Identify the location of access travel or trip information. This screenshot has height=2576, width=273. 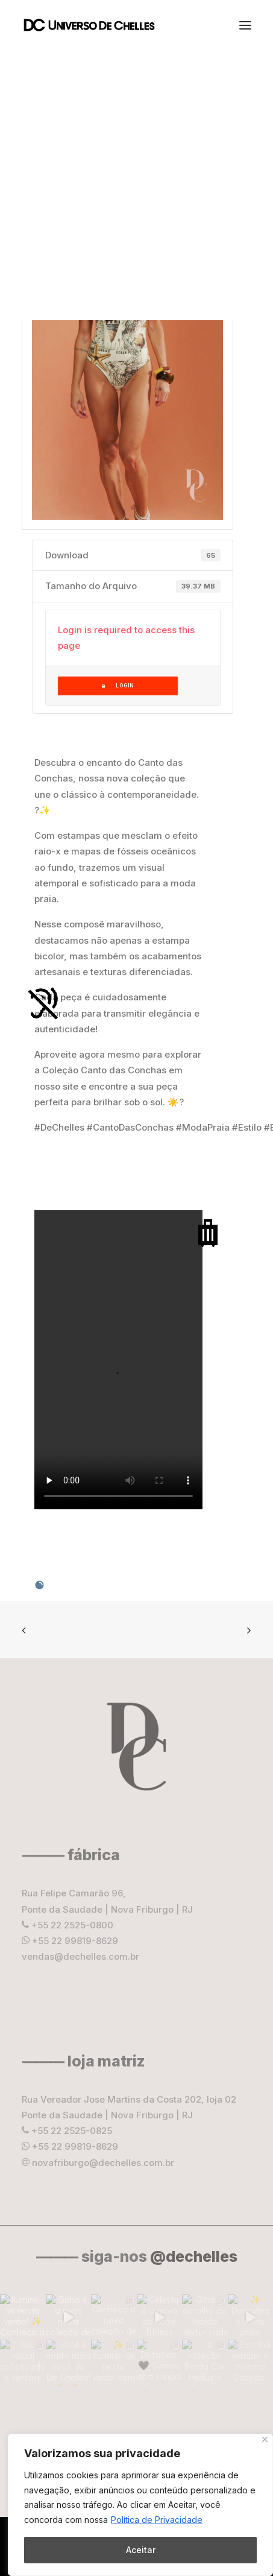
(208, 1233).